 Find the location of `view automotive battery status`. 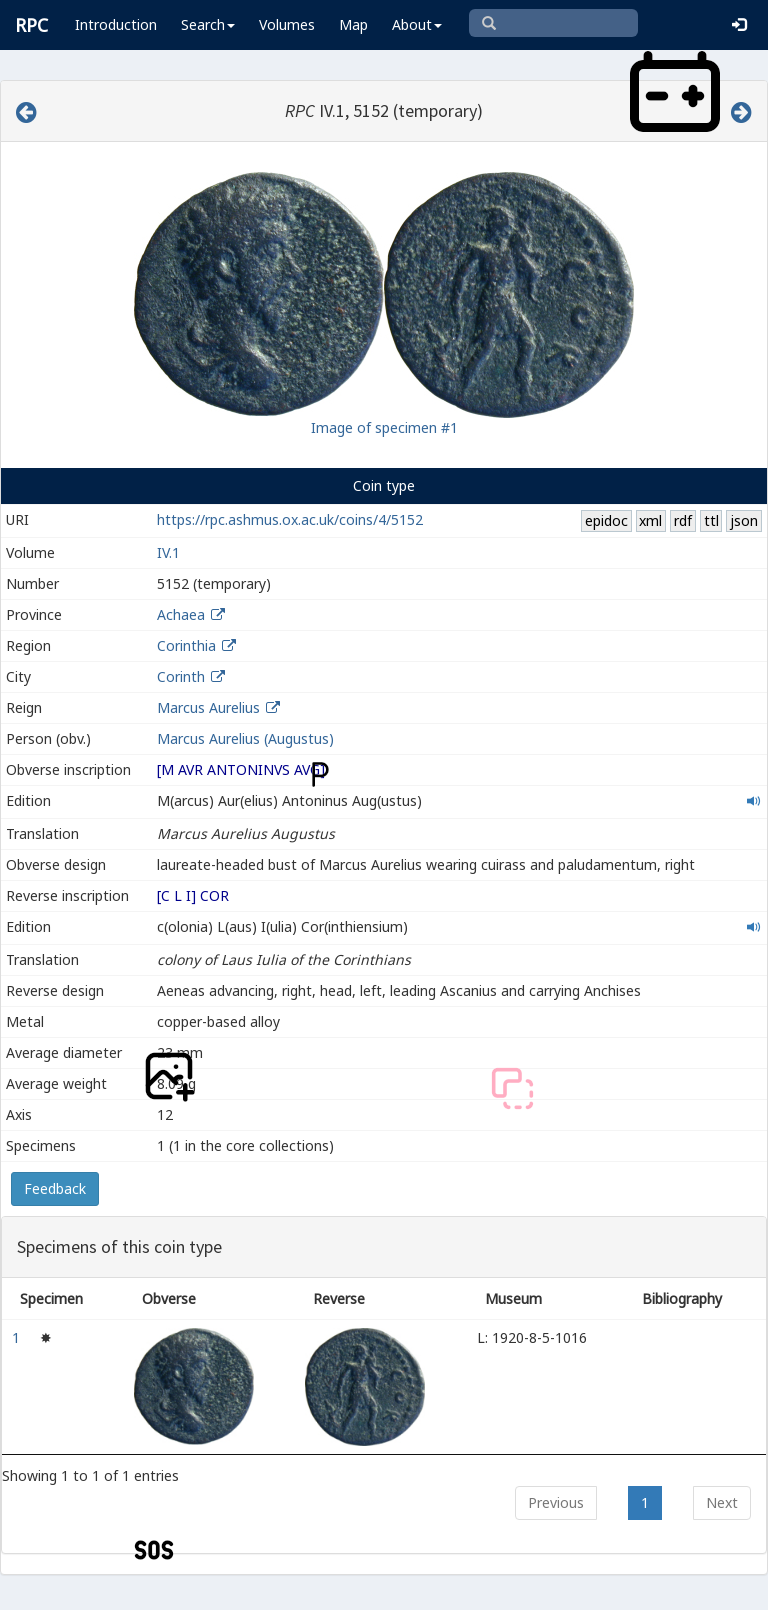

view automotive battery status is located at coordinates (675, 96).